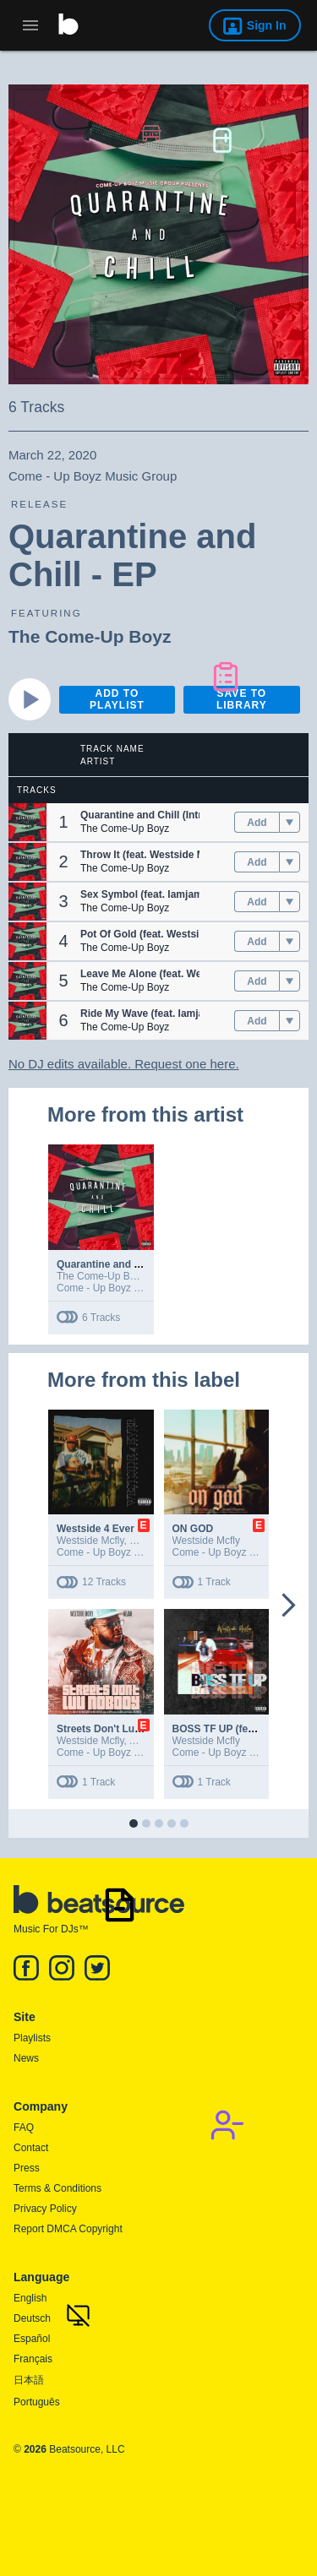 The image size is (317, 2576). Describe the element at coordinates (78, 2315) in the screenshot. I see `disable display or screen sharing` at that location.